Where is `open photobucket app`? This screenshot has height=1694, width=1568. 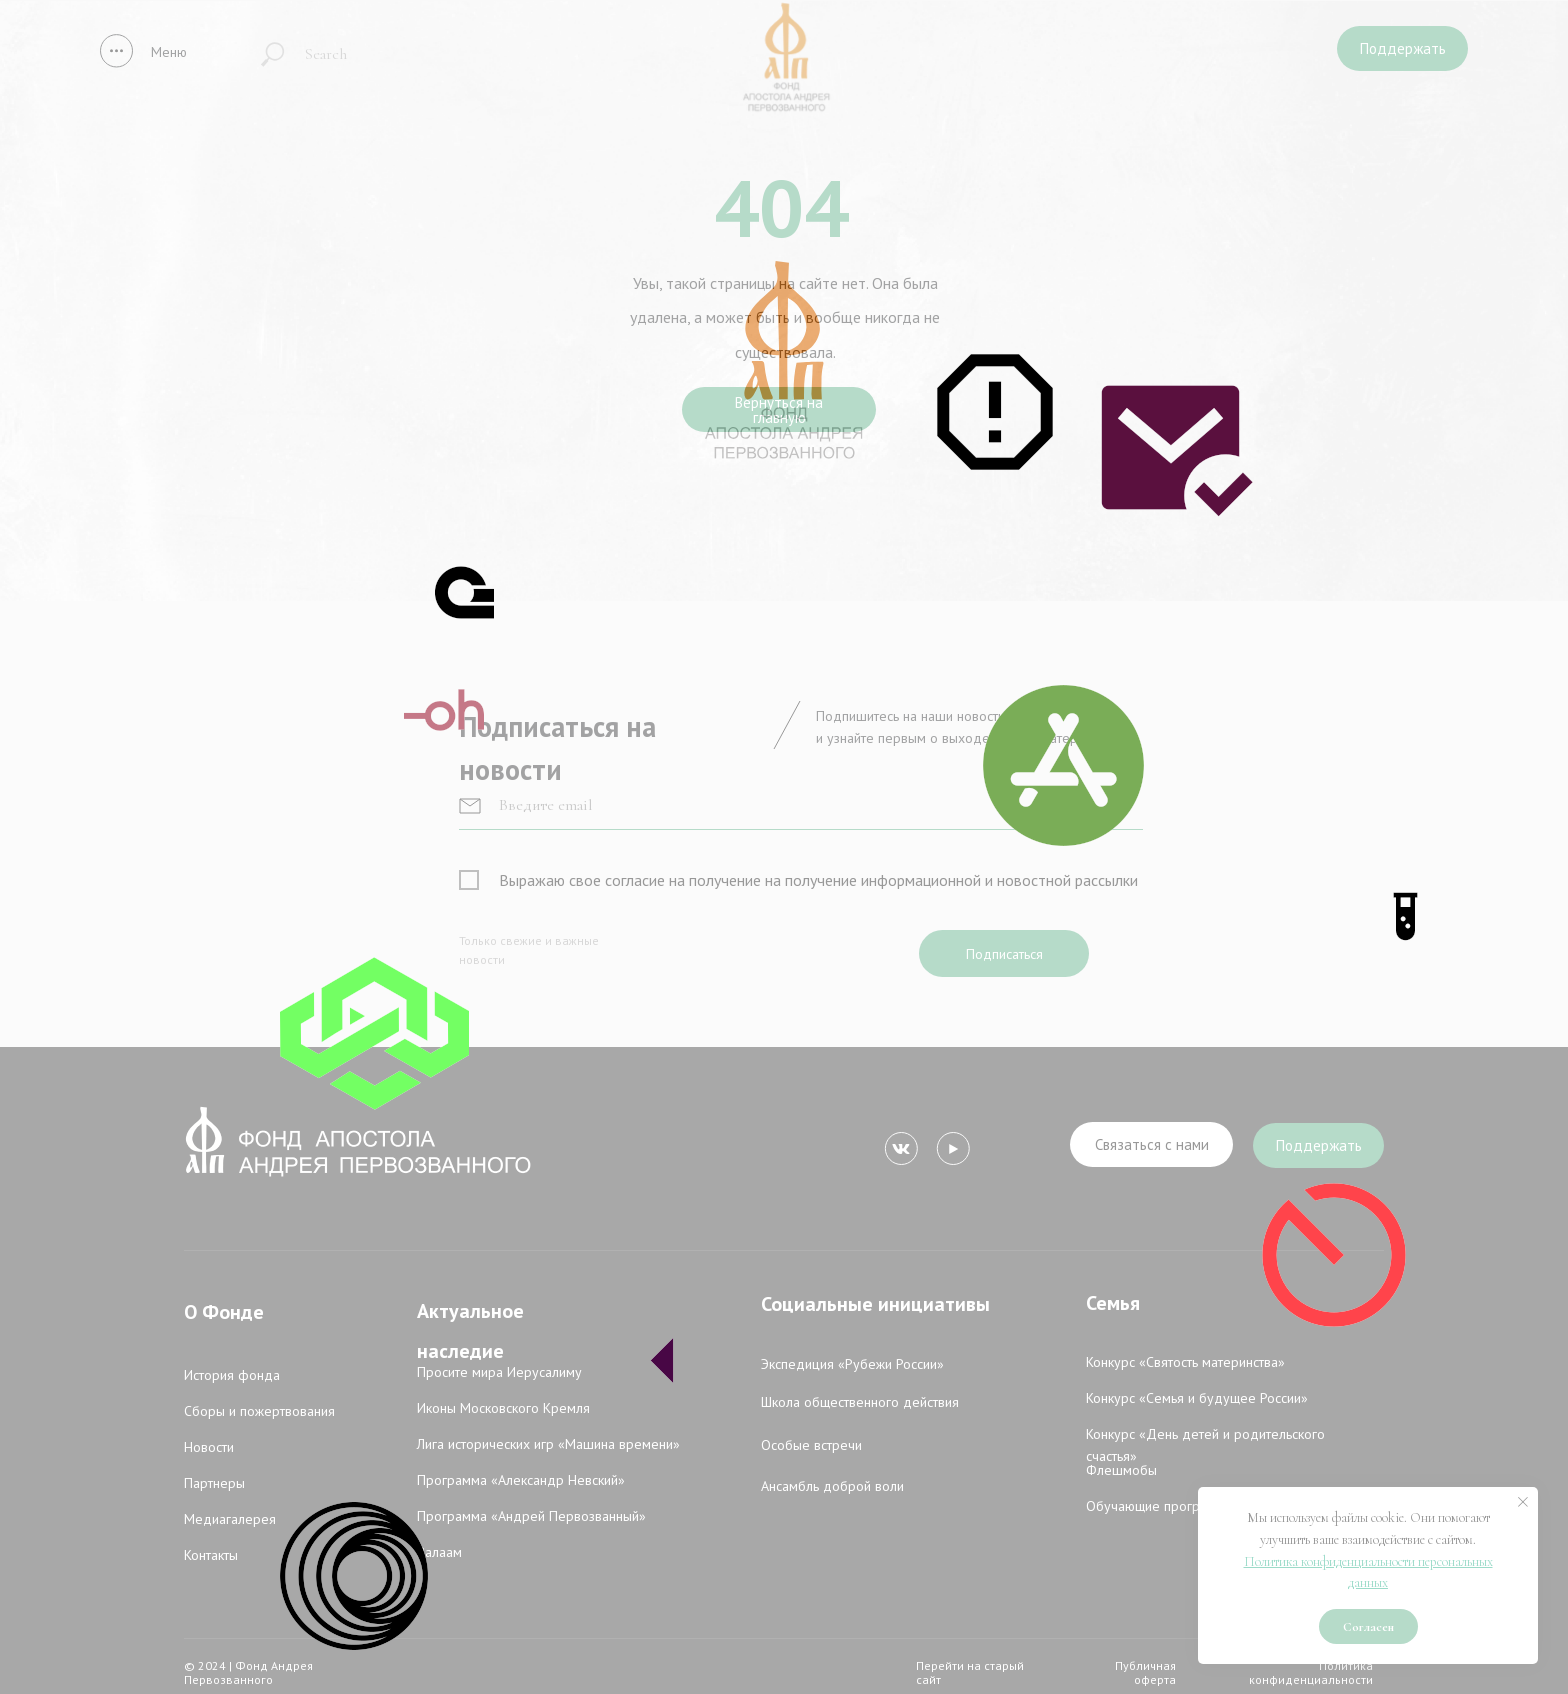 open photobucket app is located at coordinates (354, 1576).